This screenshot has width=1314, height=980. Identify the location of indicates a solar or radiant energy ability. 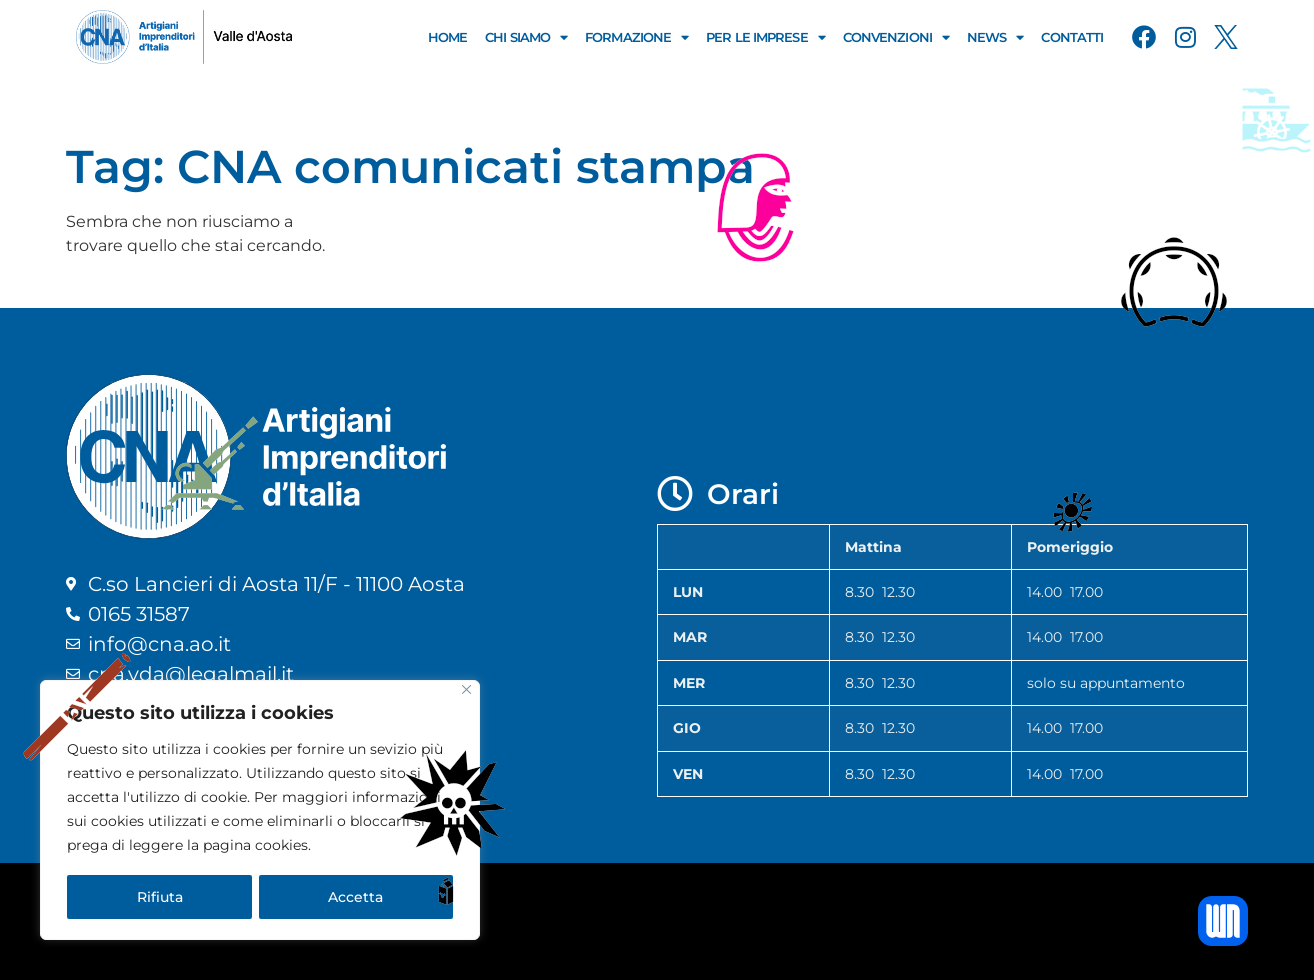
(1073, 512).